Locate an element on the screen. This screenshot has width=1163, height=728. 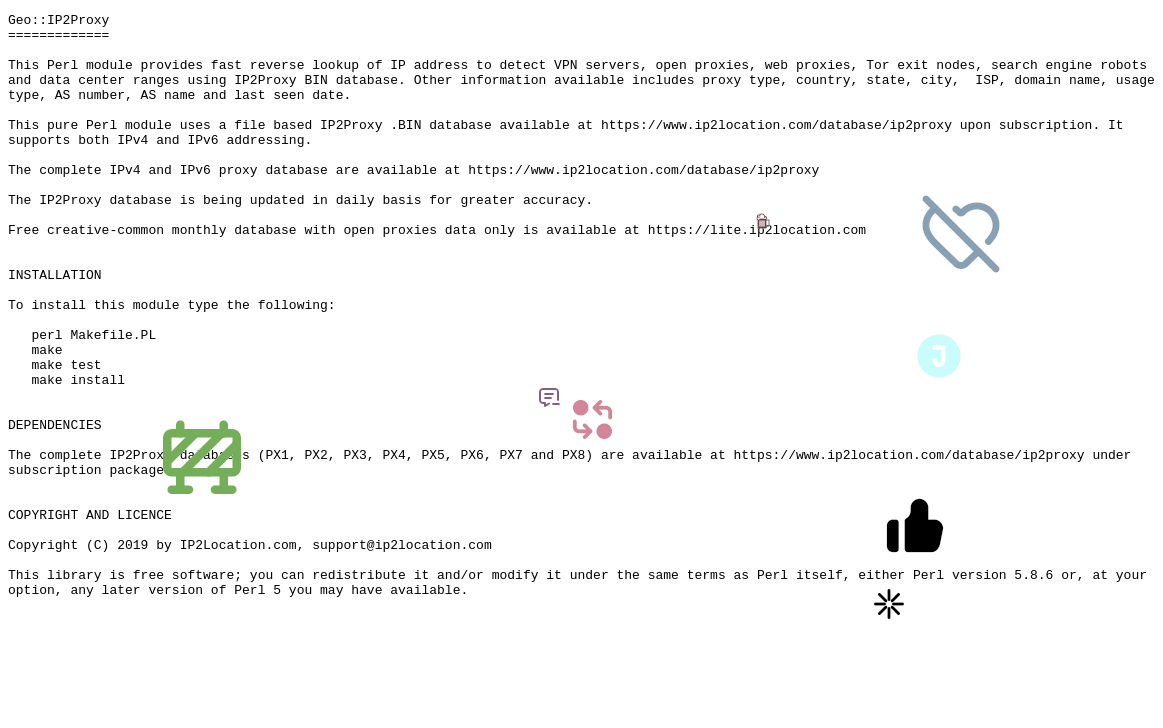
transform or convert between formats is located at coordinates (592, 419).